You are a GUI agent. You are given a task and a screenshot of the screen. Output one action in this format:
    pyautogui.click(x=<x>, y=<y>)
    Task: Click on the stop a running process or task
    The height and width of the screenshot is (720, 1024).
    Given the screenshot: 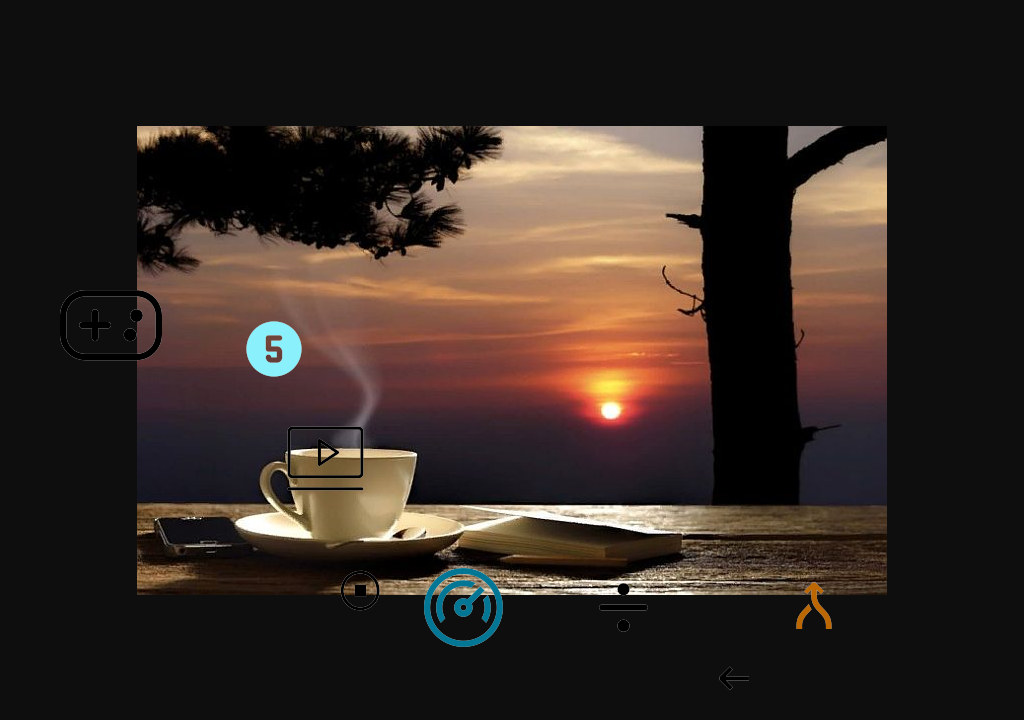 What is the action you would take?
    pyautogui.click(x=360, y=590)
    